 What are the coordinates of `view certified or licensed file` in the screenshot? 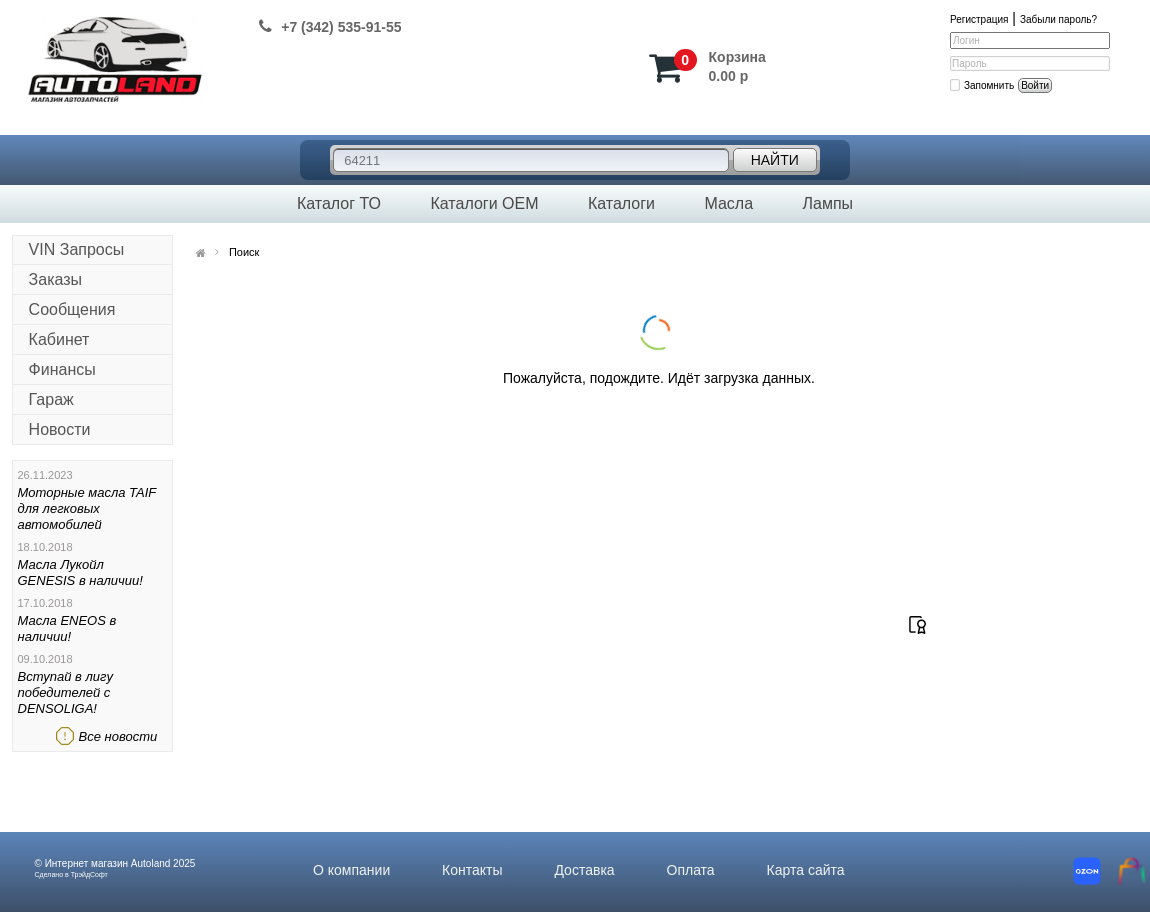 It's located at (917, 625).